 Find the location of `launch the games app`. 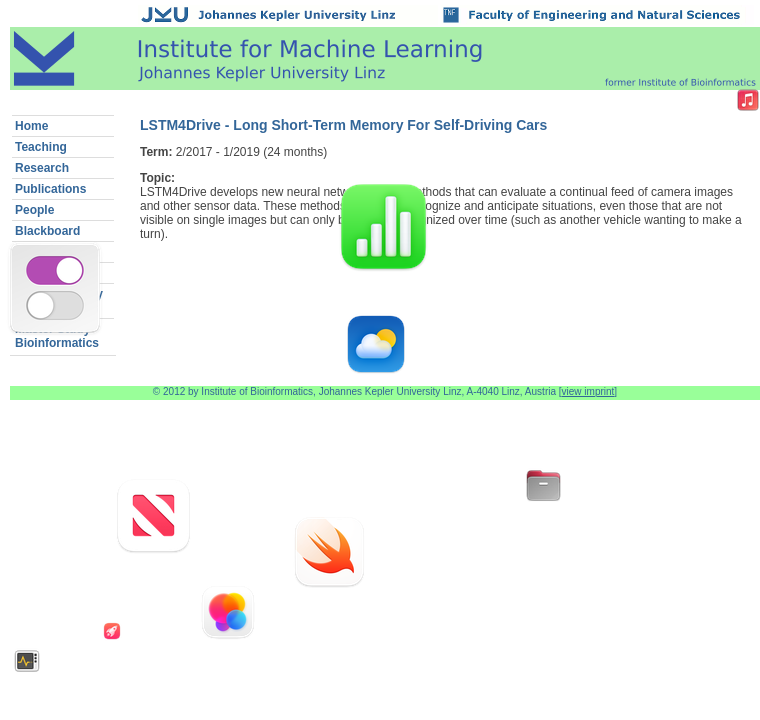

launch the games app is located at coordinates (112, 631).